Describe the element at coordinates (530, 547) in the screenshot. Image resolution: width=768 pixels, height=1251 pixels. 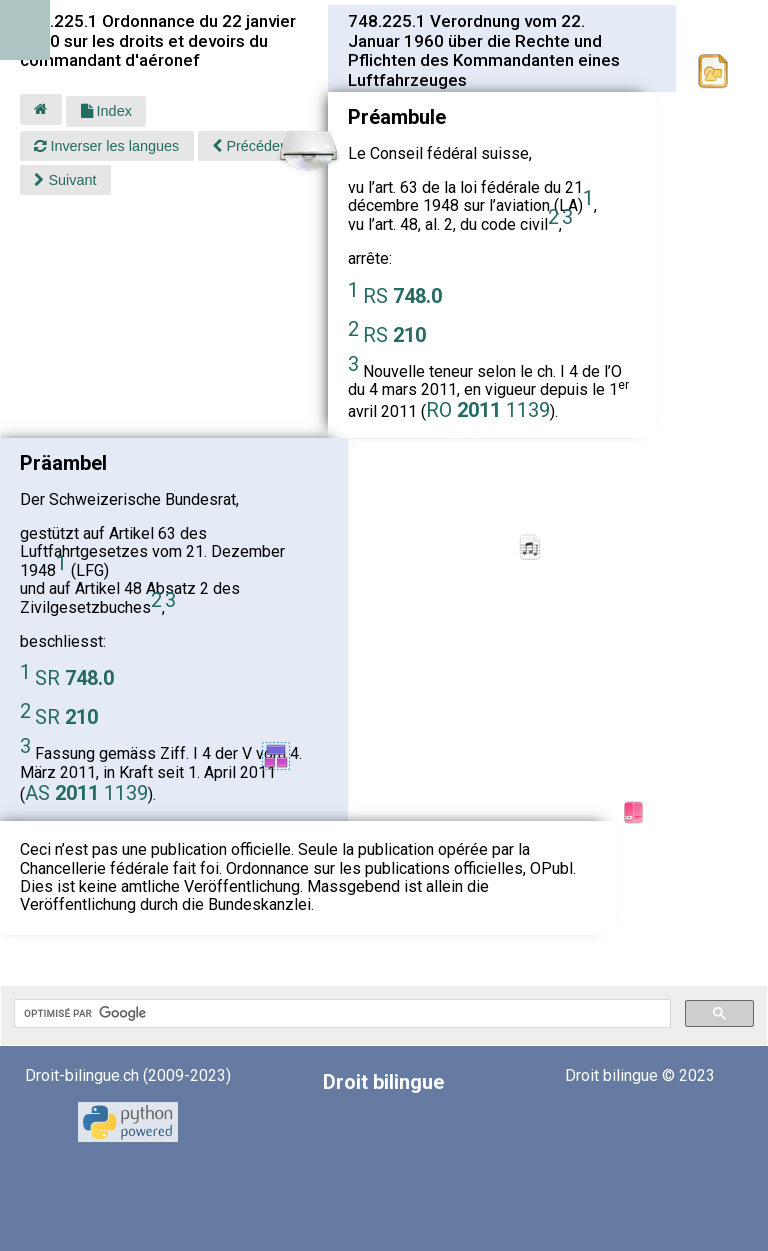
I see `an iMelody ringtone file` at that location.